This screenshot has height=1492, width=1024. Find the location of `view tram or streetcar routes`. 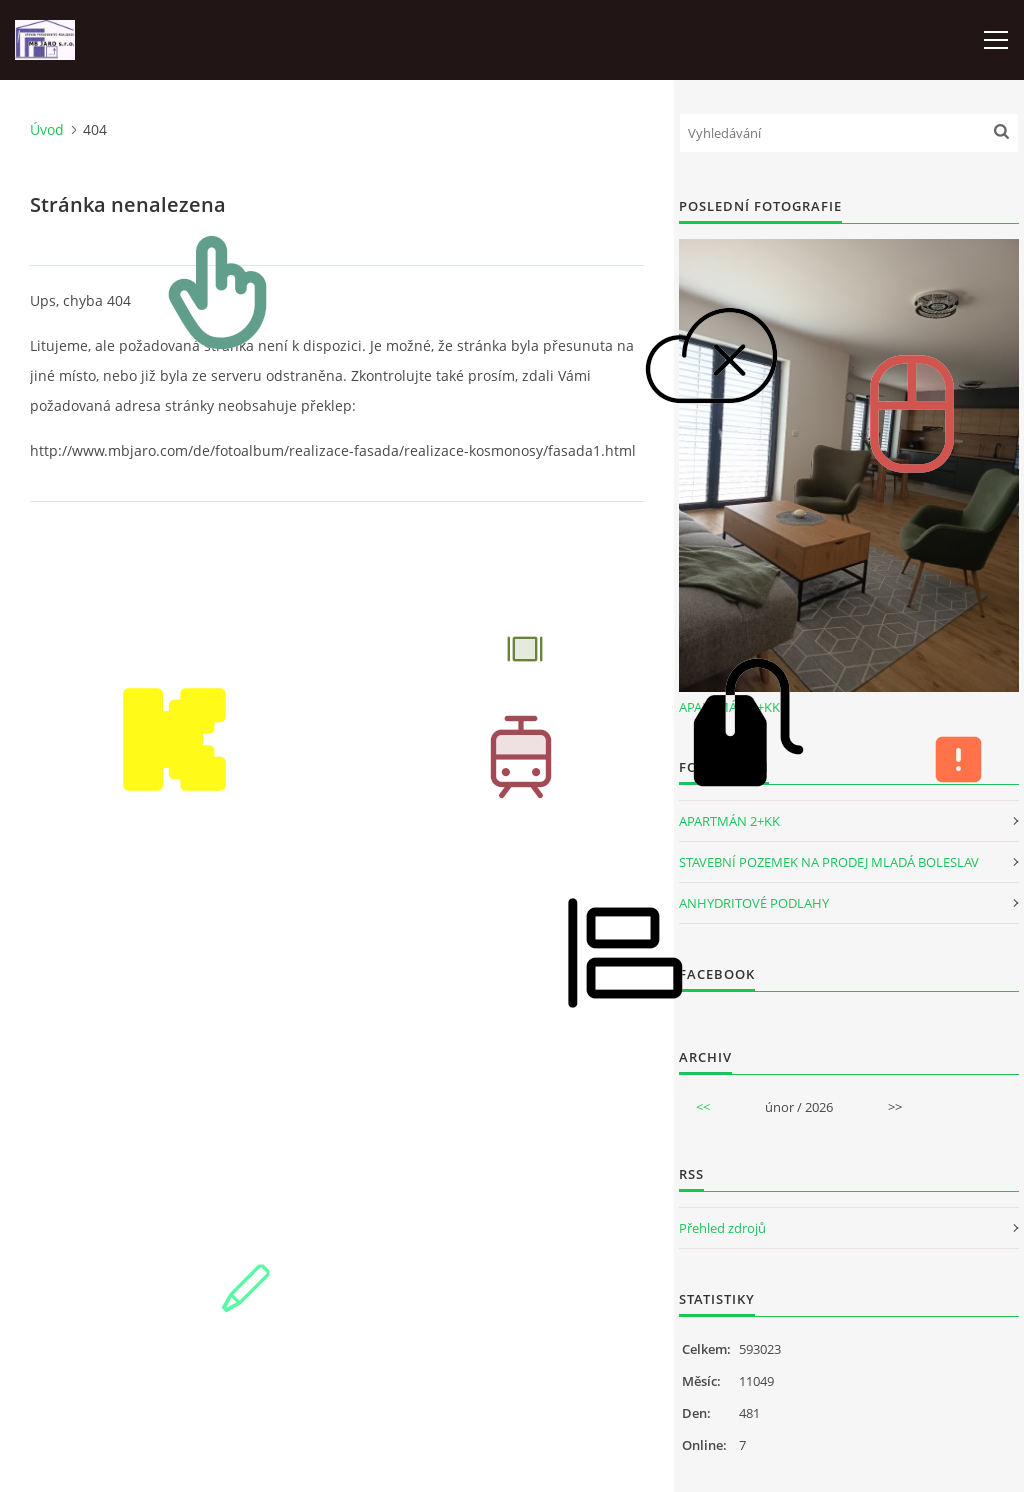

view tram or streetcar routes is located at coordinates (521, 757).